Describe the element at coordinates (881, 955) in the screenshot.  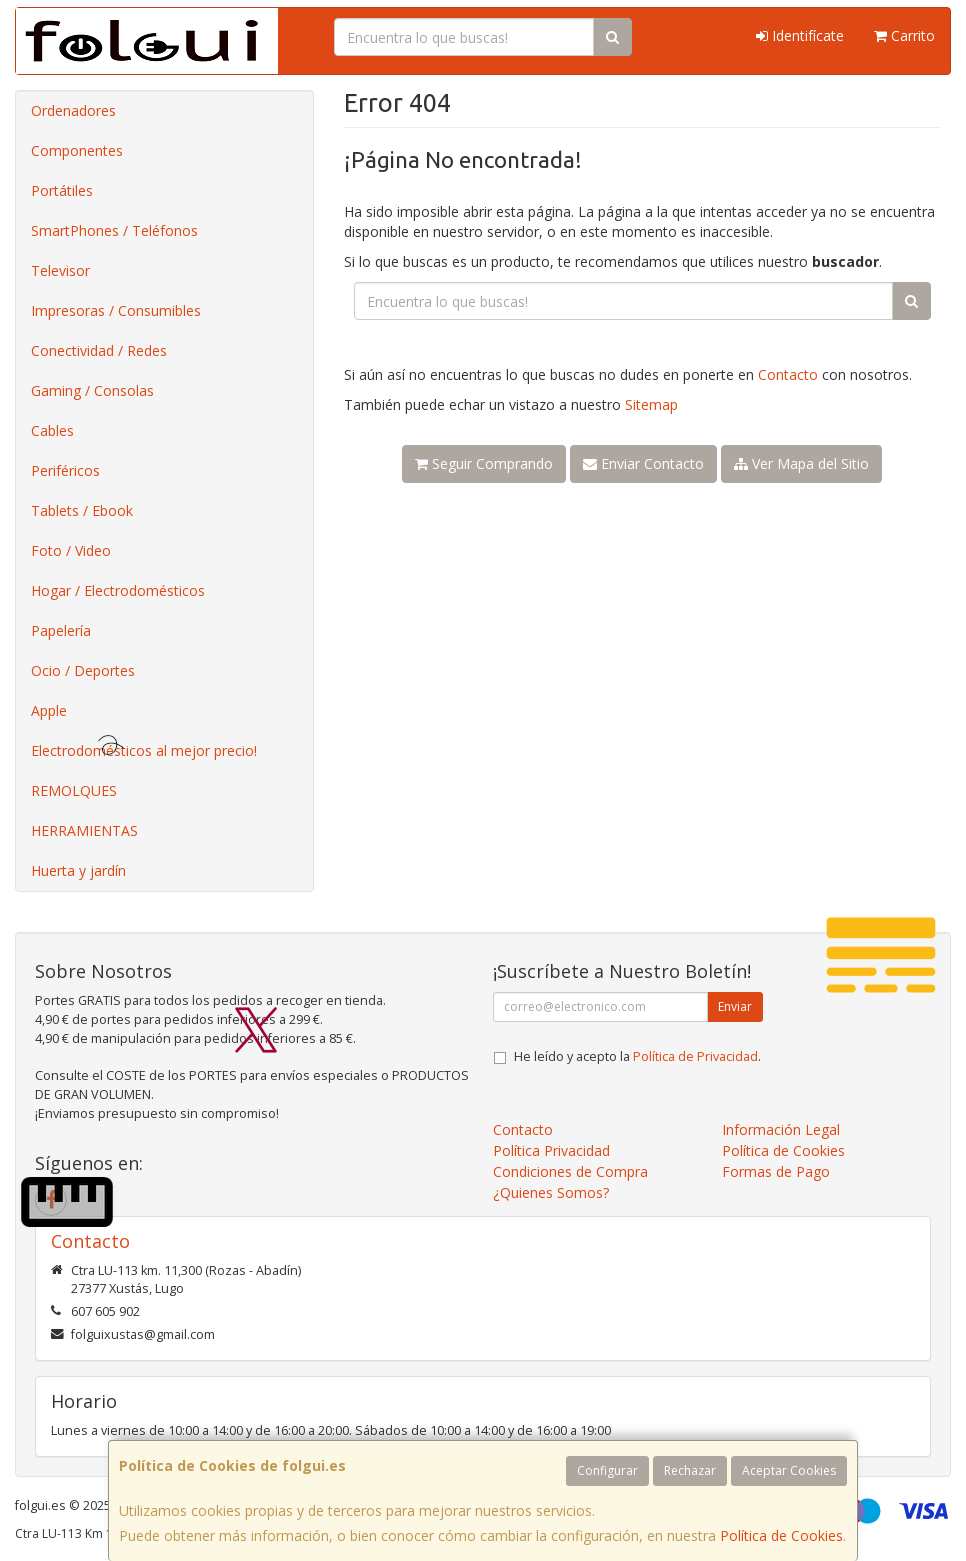
I see `adjust gradient or color fill settings` at that location.